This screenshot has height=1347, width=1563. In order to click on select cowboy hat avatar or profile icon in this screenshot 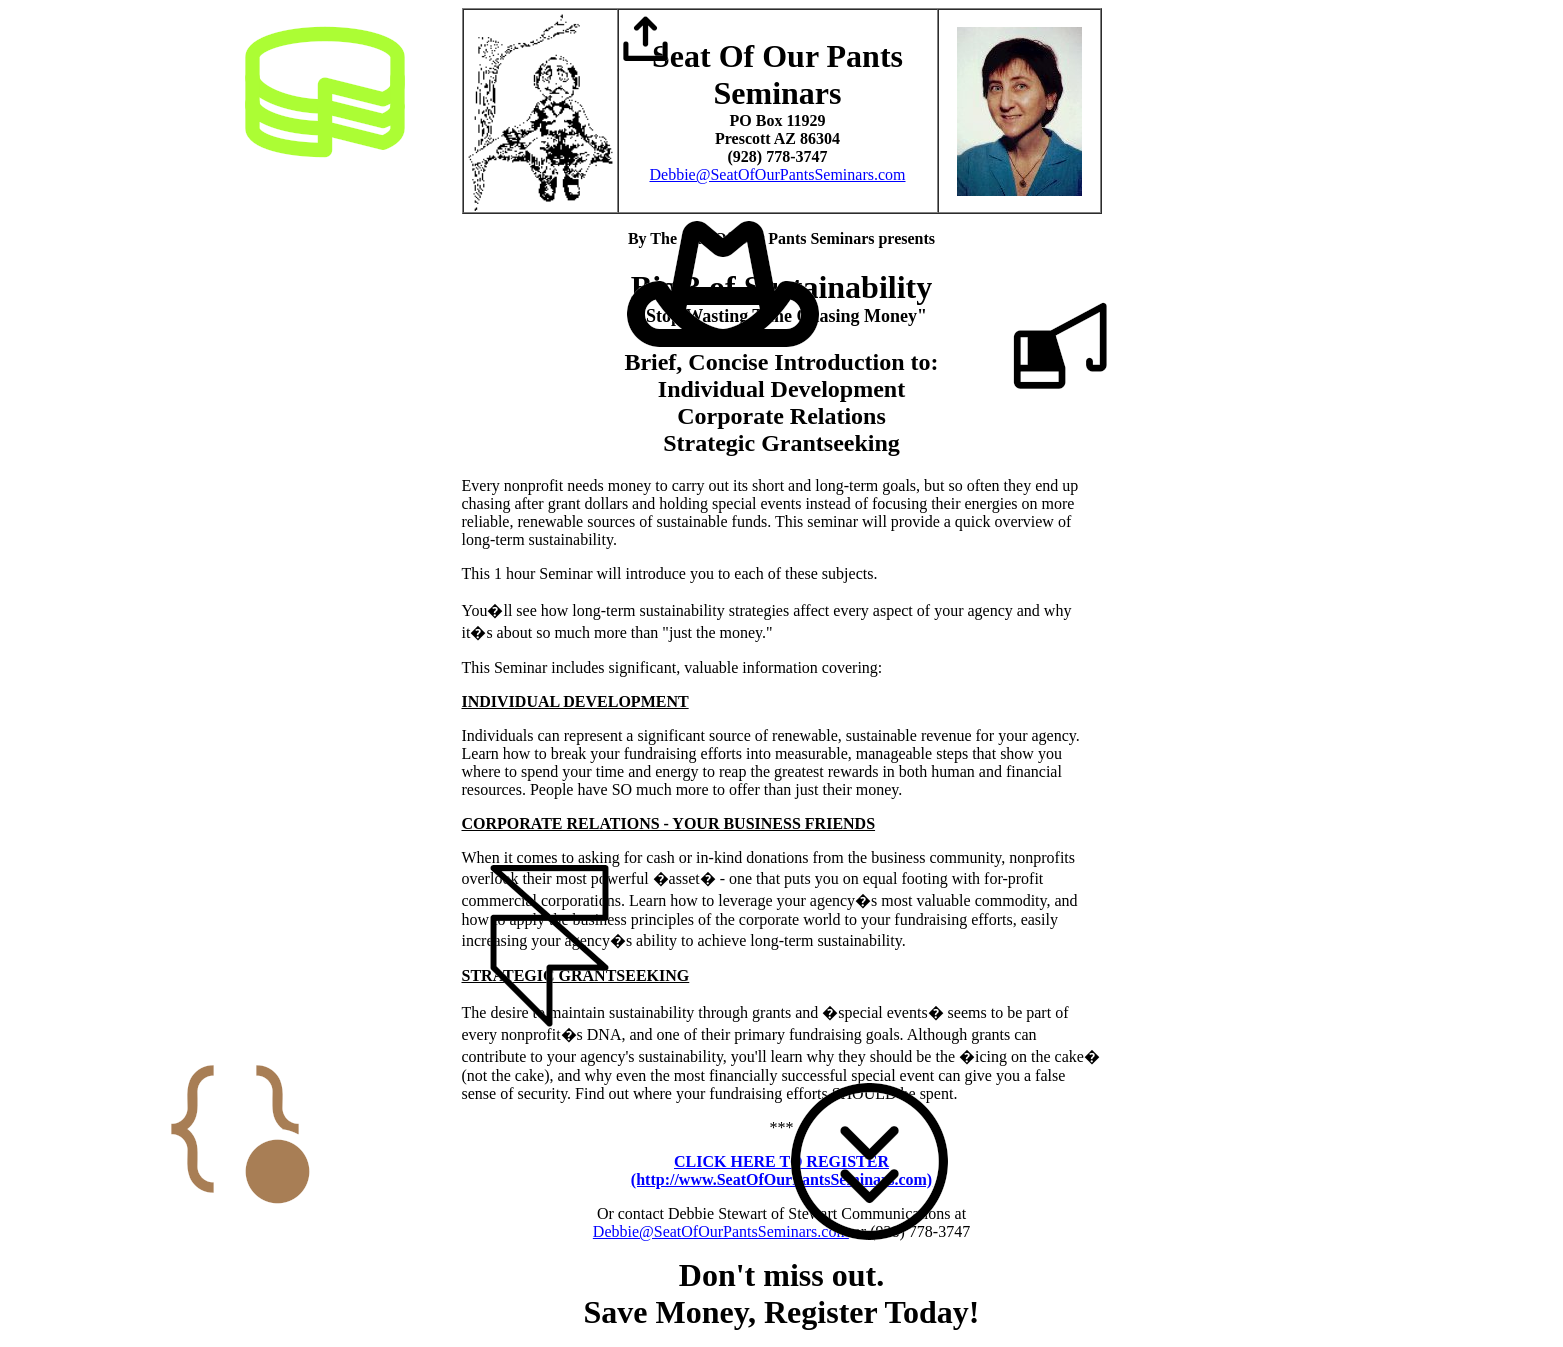, I will do `click(723, 290)`.